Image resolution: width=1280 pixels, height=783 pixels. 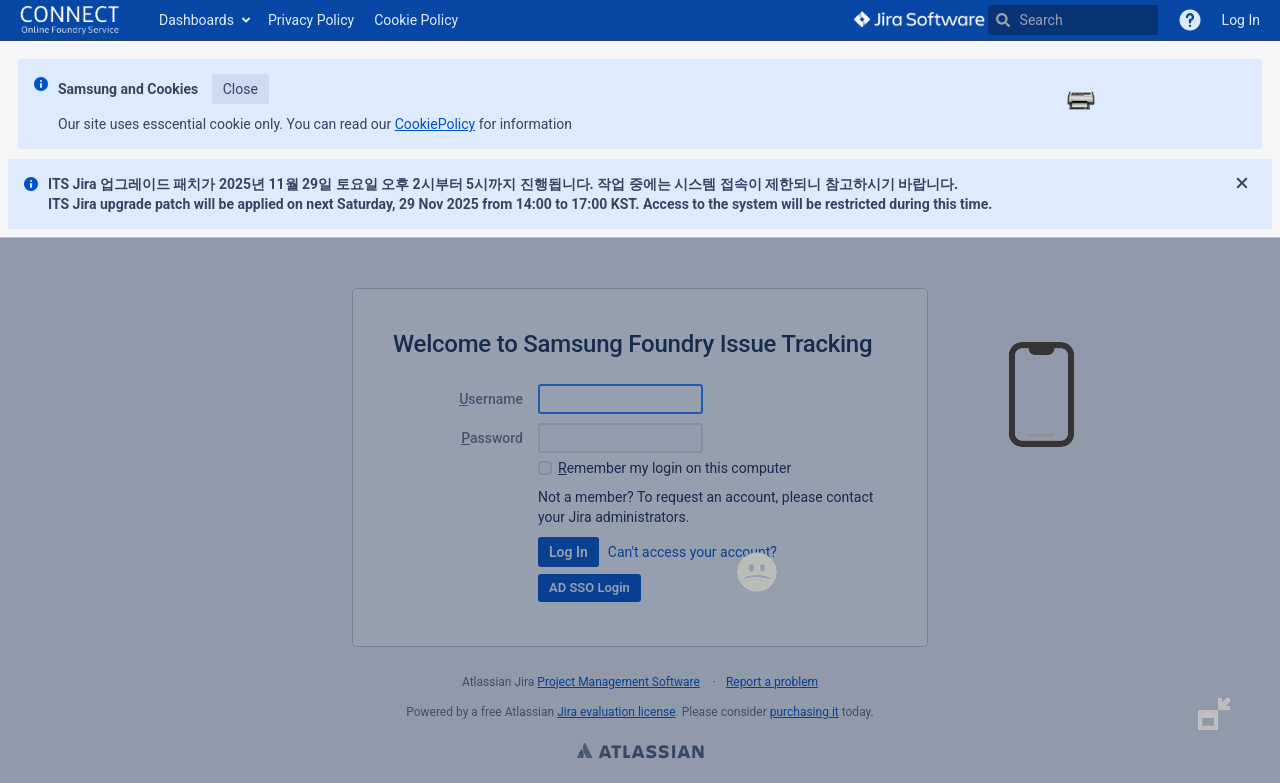 What do you see at coordinates (1081, 100) in the screenshot?
I see `print the current document` at bounding box center [1081, 100].